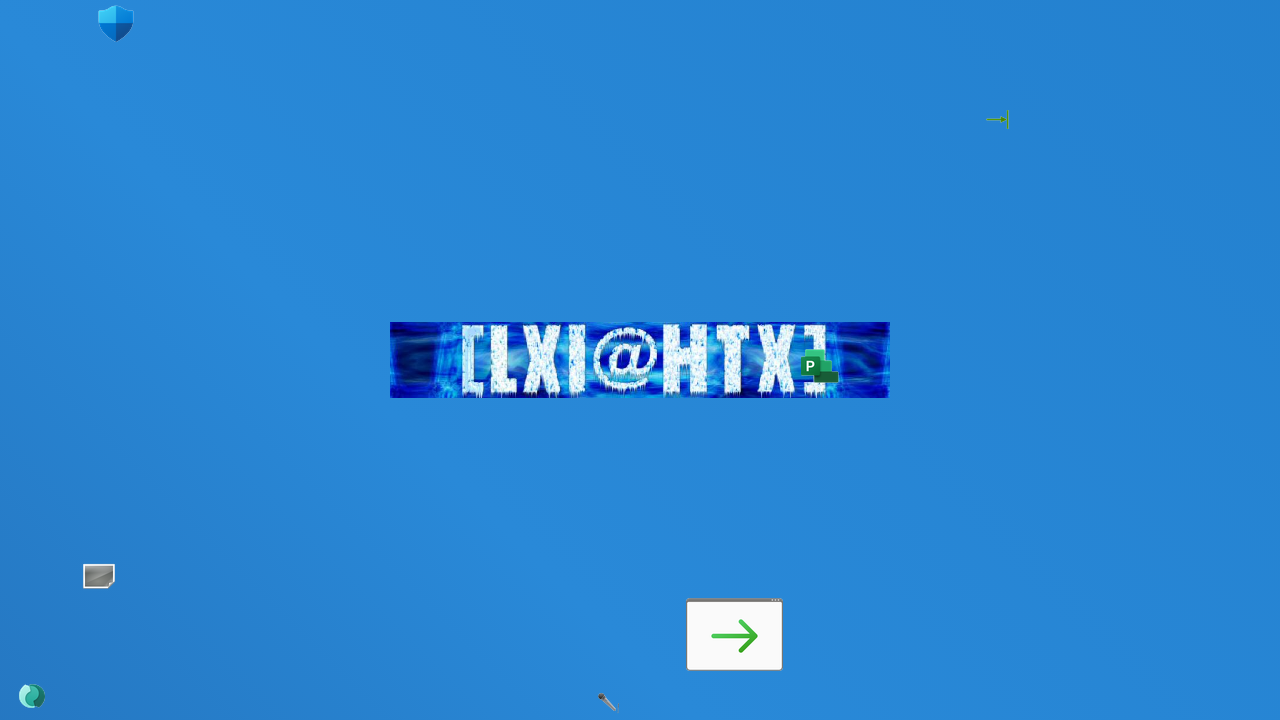 Image resolution: width=1280 pixels, height=720 pixels. What do you see at coordinates (820, 366) in the screenshot?
I see `open Microsoft Project application` at bounding box center [820, 366].